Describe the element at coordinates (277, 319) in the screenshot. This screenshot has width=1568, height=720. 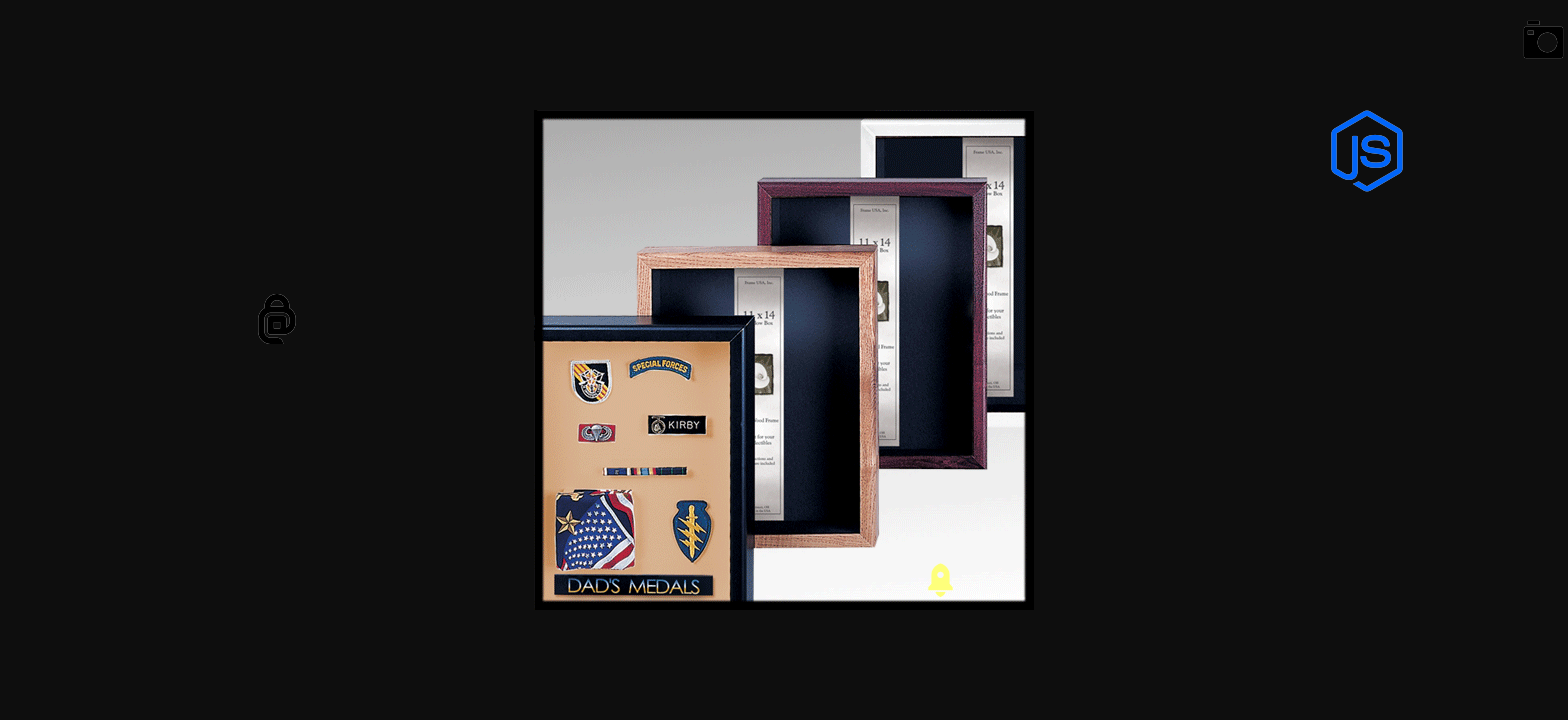
I see `open addy.io email alias service` at that location.